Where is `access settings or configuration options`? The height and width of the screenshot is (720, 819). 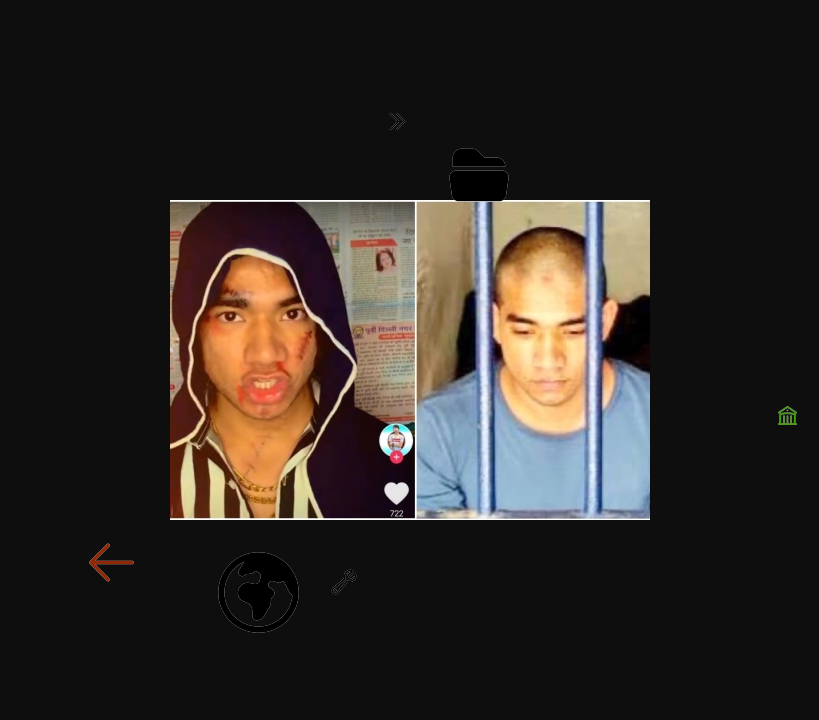 access settings or configuration options is located at coordinates (344, 582).